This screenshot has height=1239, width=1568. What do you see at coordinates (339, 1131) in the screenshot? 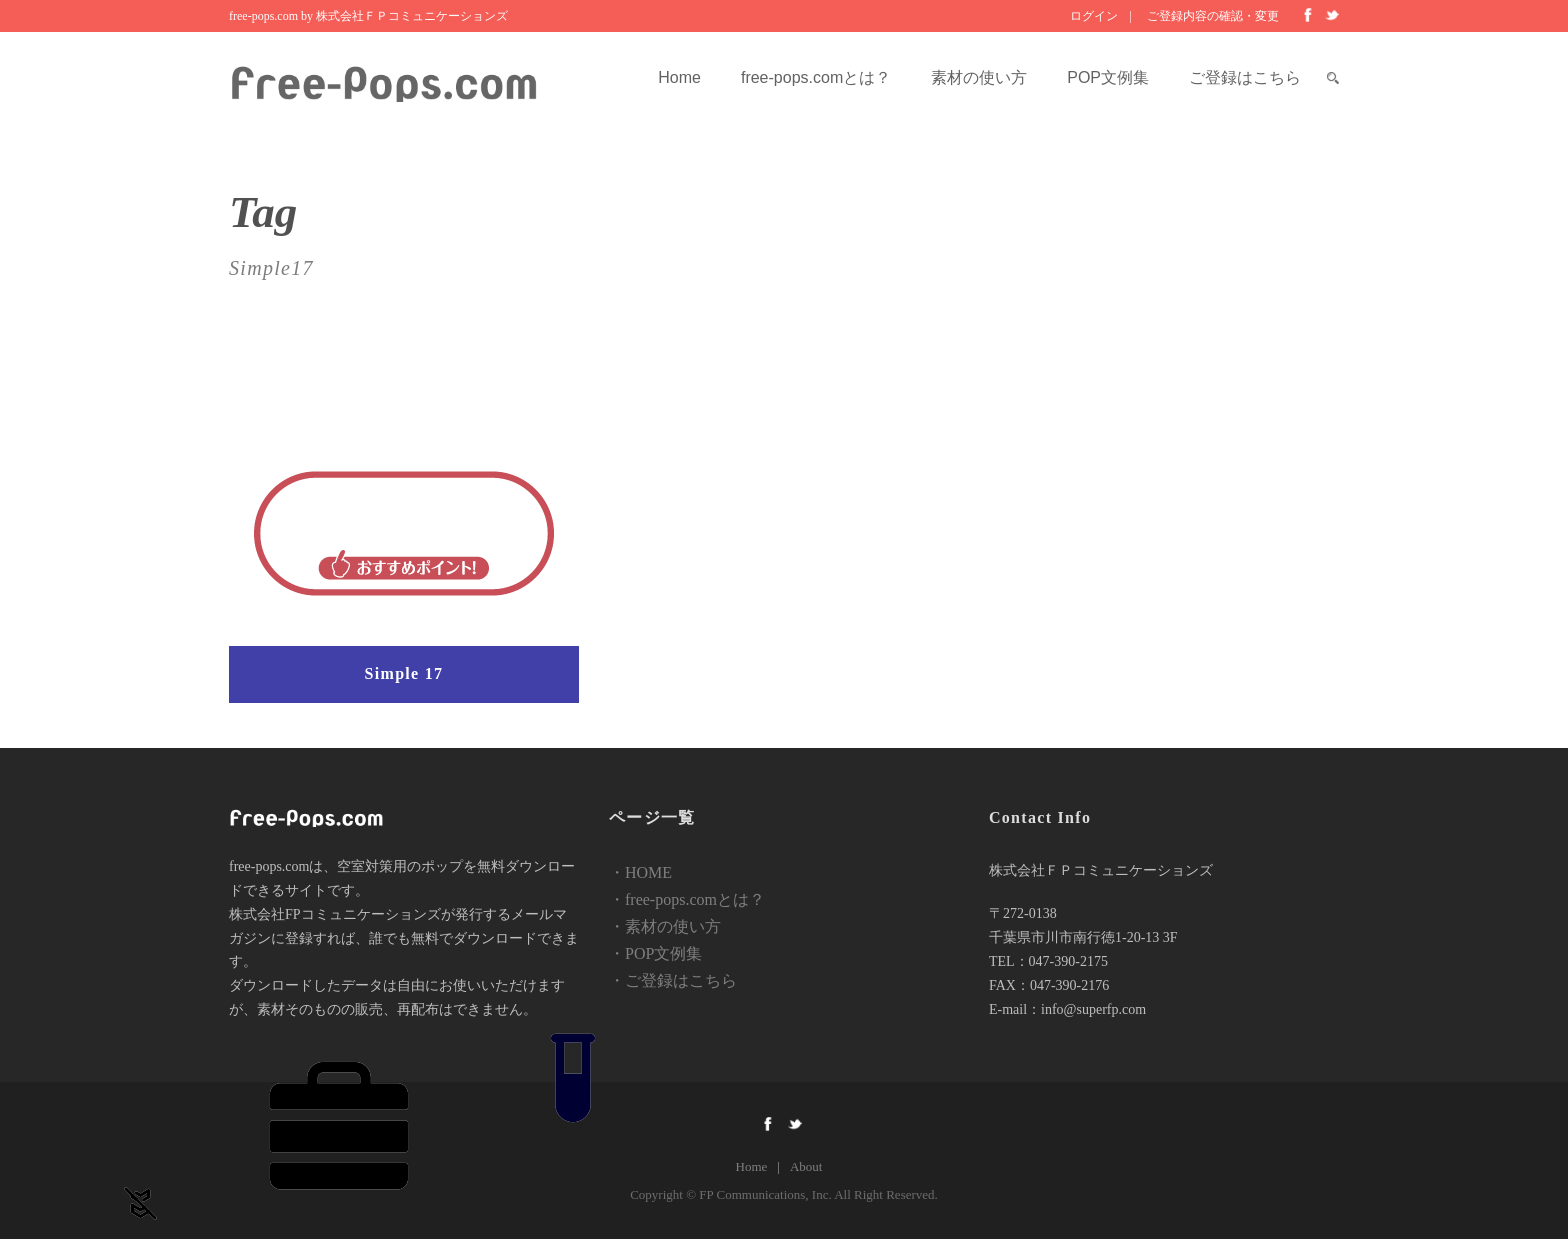
I see `access work or business documents` at bounding box center [339, 1131].